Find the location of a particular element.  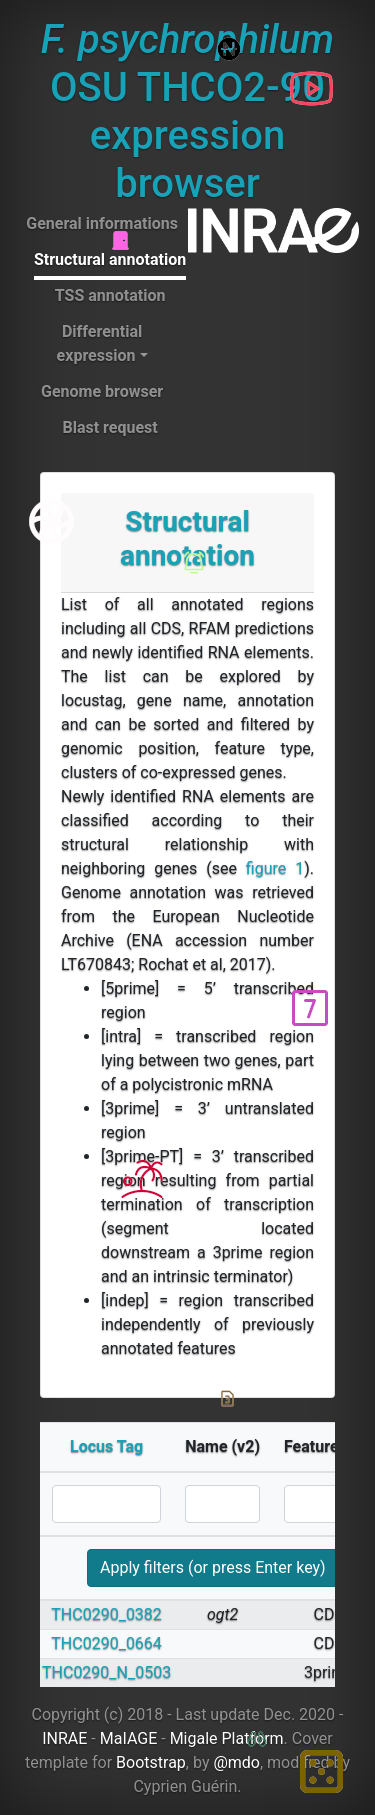

indicates new notifications or alerts is located at coordinates (194, 563).